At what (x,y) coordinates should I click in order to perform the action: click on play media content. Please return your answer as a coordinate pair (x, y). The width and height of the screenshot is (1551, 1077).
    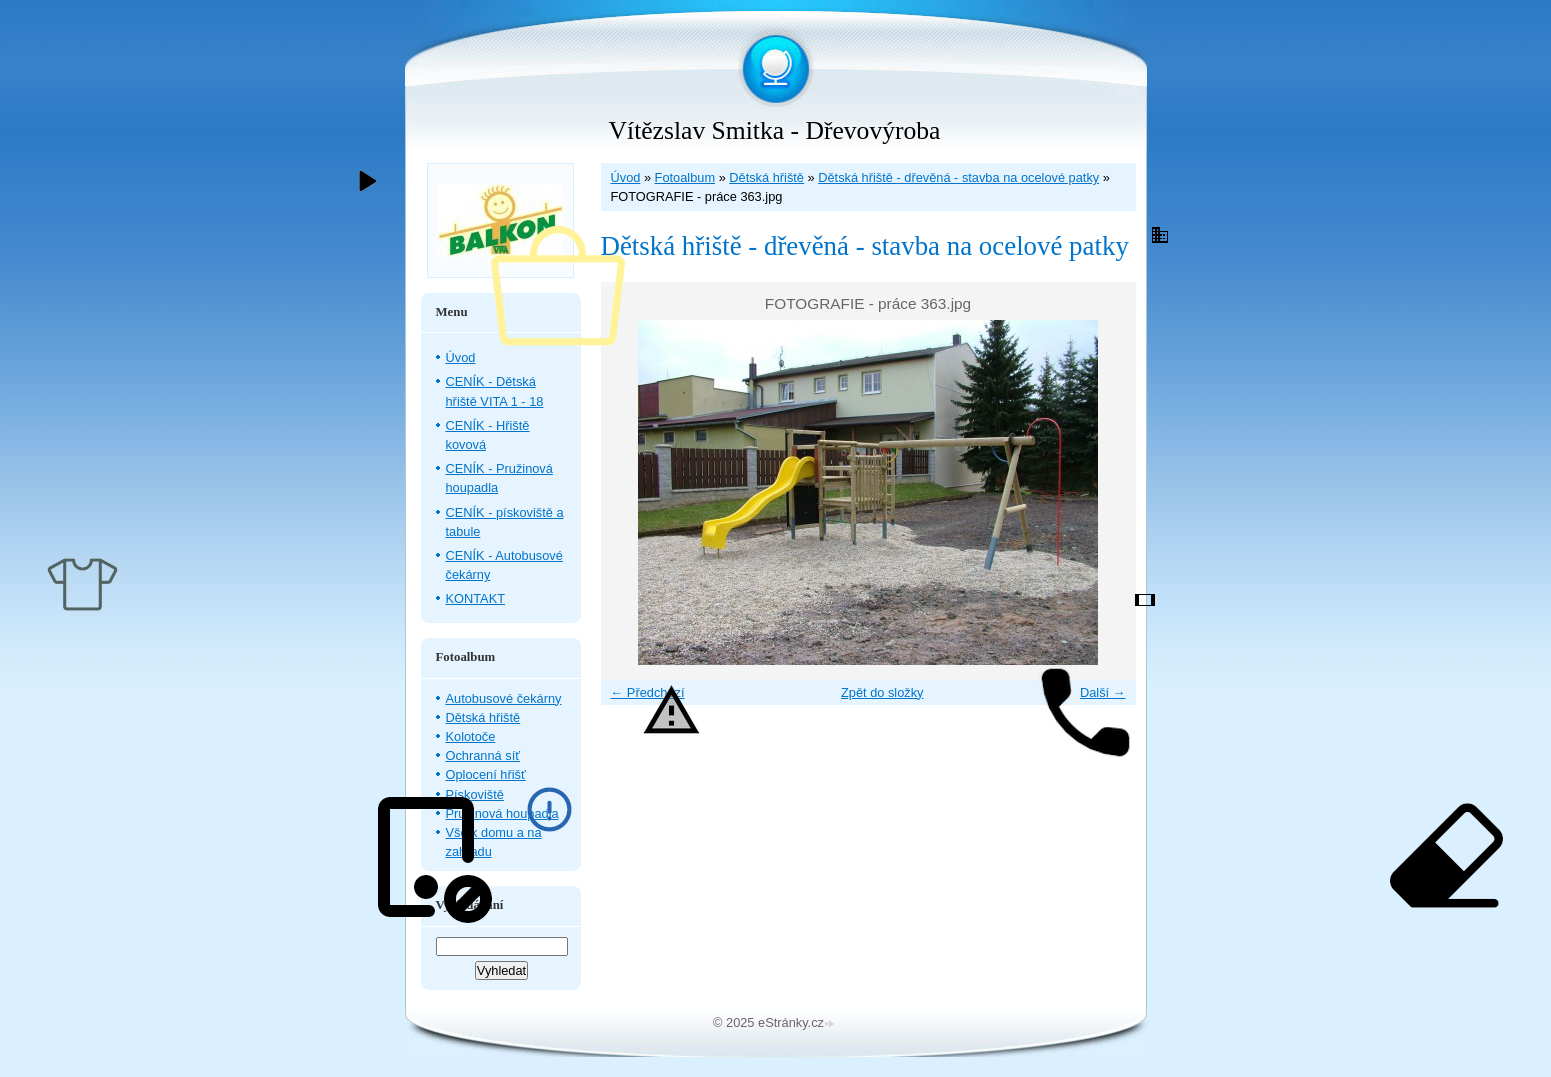
    Looking at the image, I should click on (366, 181).